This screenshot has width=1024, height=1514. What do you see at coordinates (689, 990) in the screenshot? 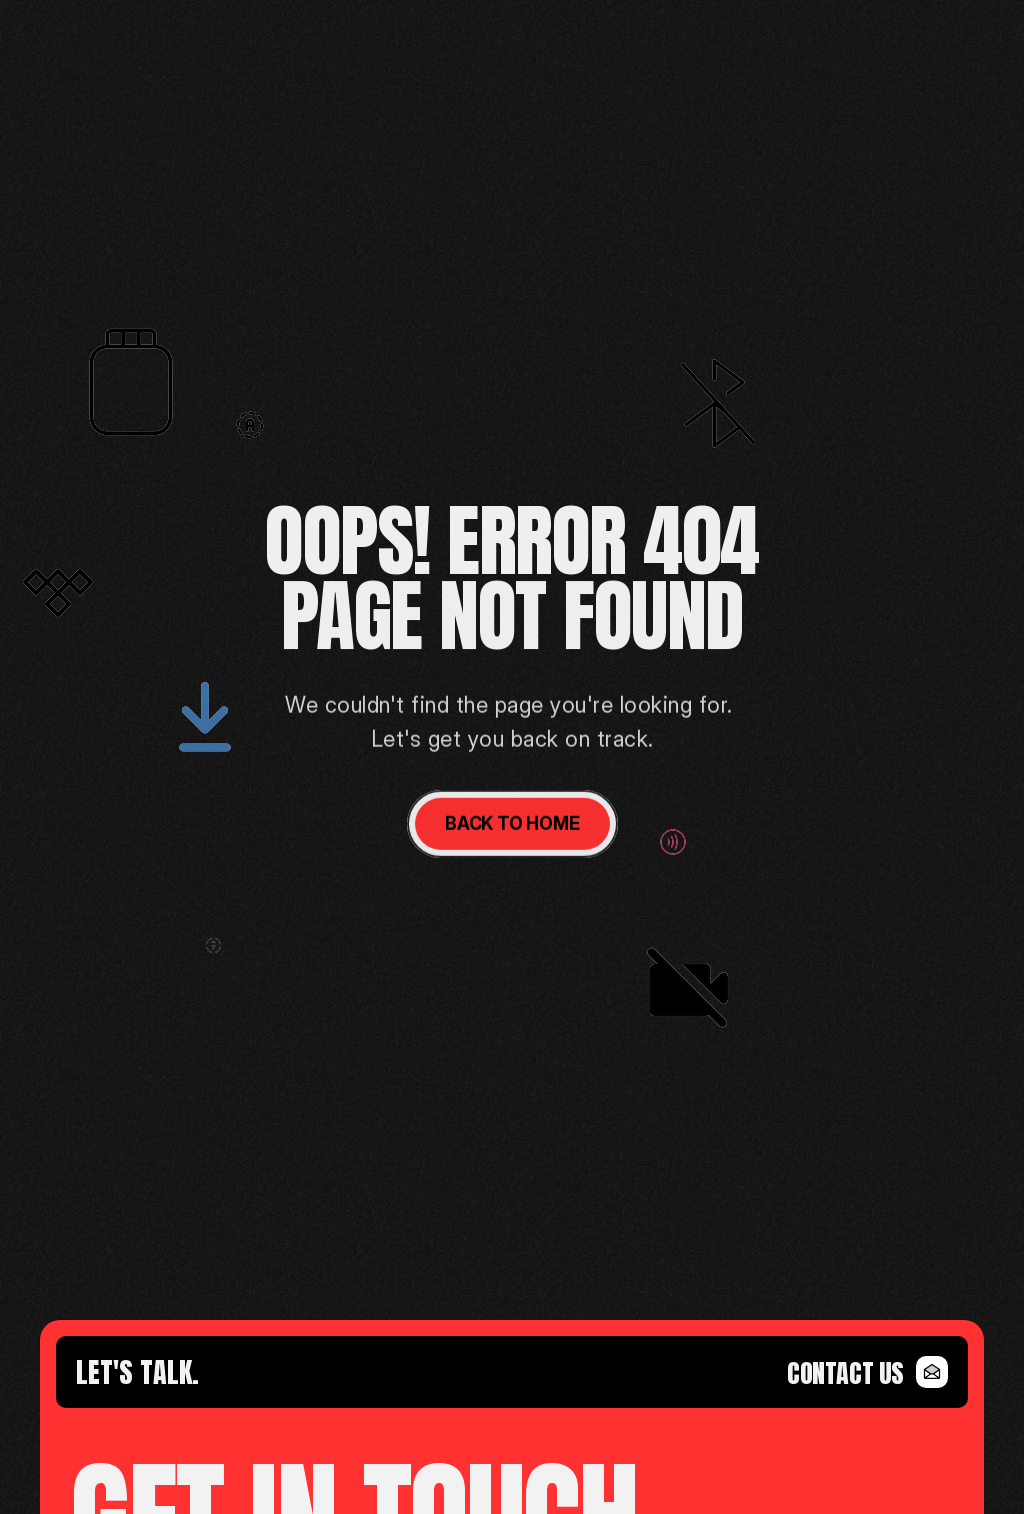
I see `camera is currently disabled or off` at bounding box center [689, 990].